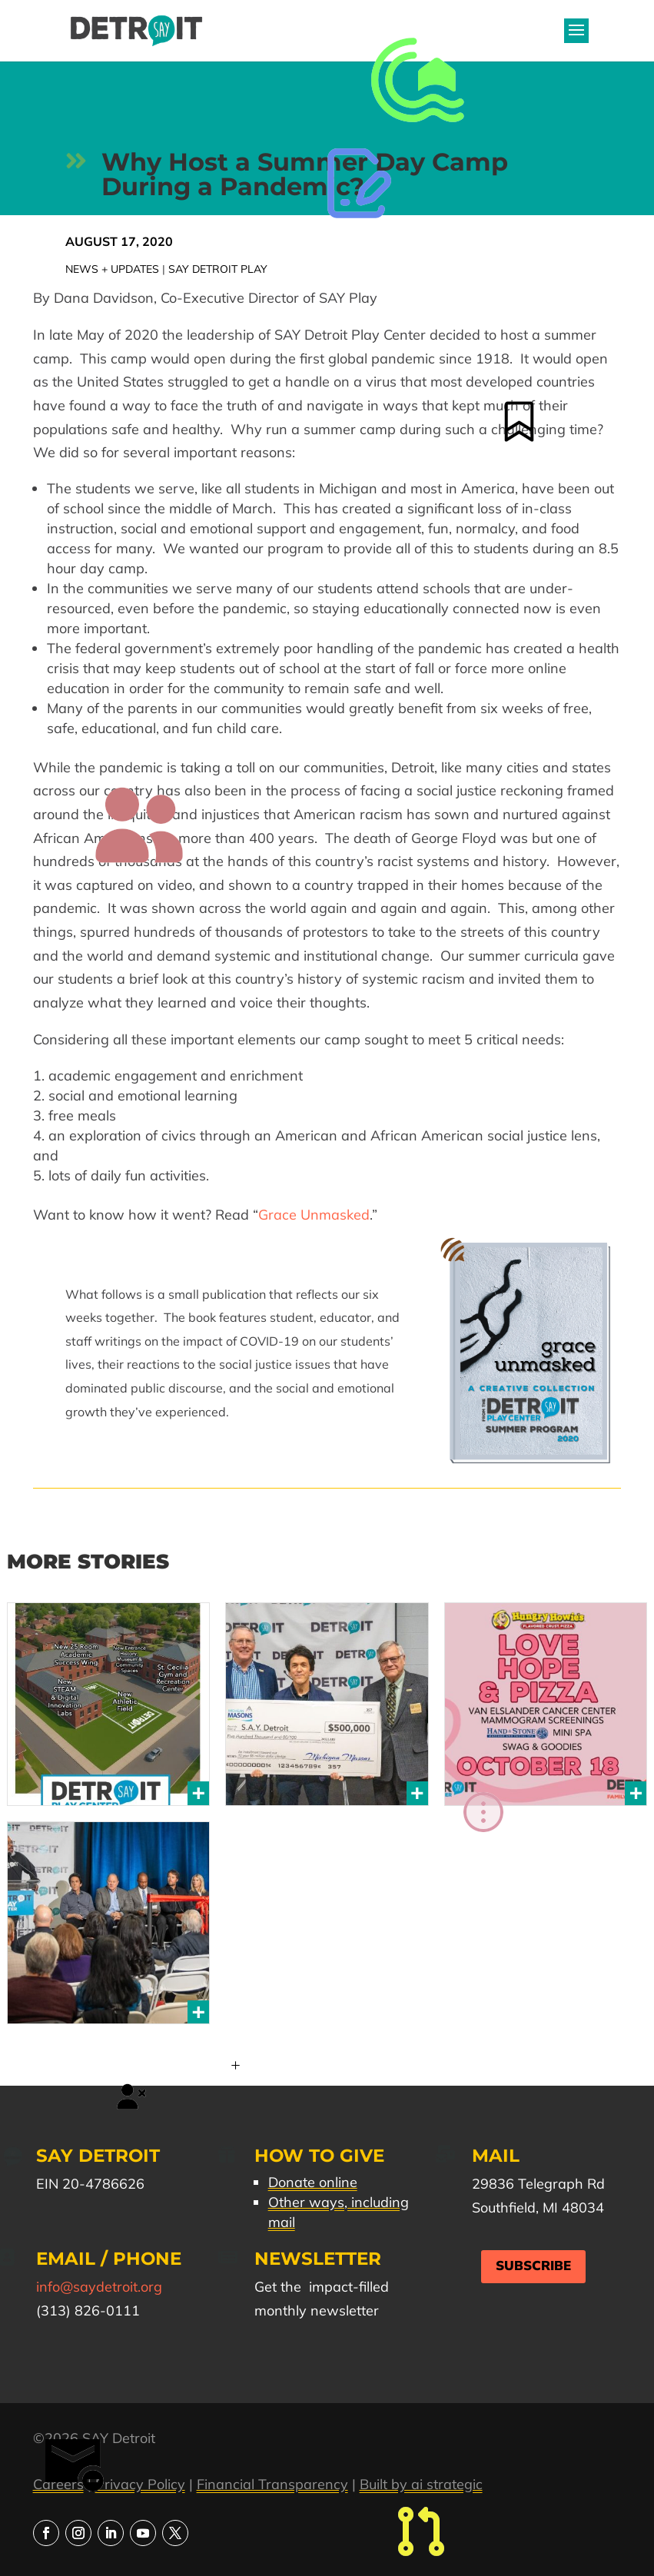 This screenshot has width=654, height=2576. Describe the element at coordinates (356, 183) in the screenshot. I see `edit document` at that location.